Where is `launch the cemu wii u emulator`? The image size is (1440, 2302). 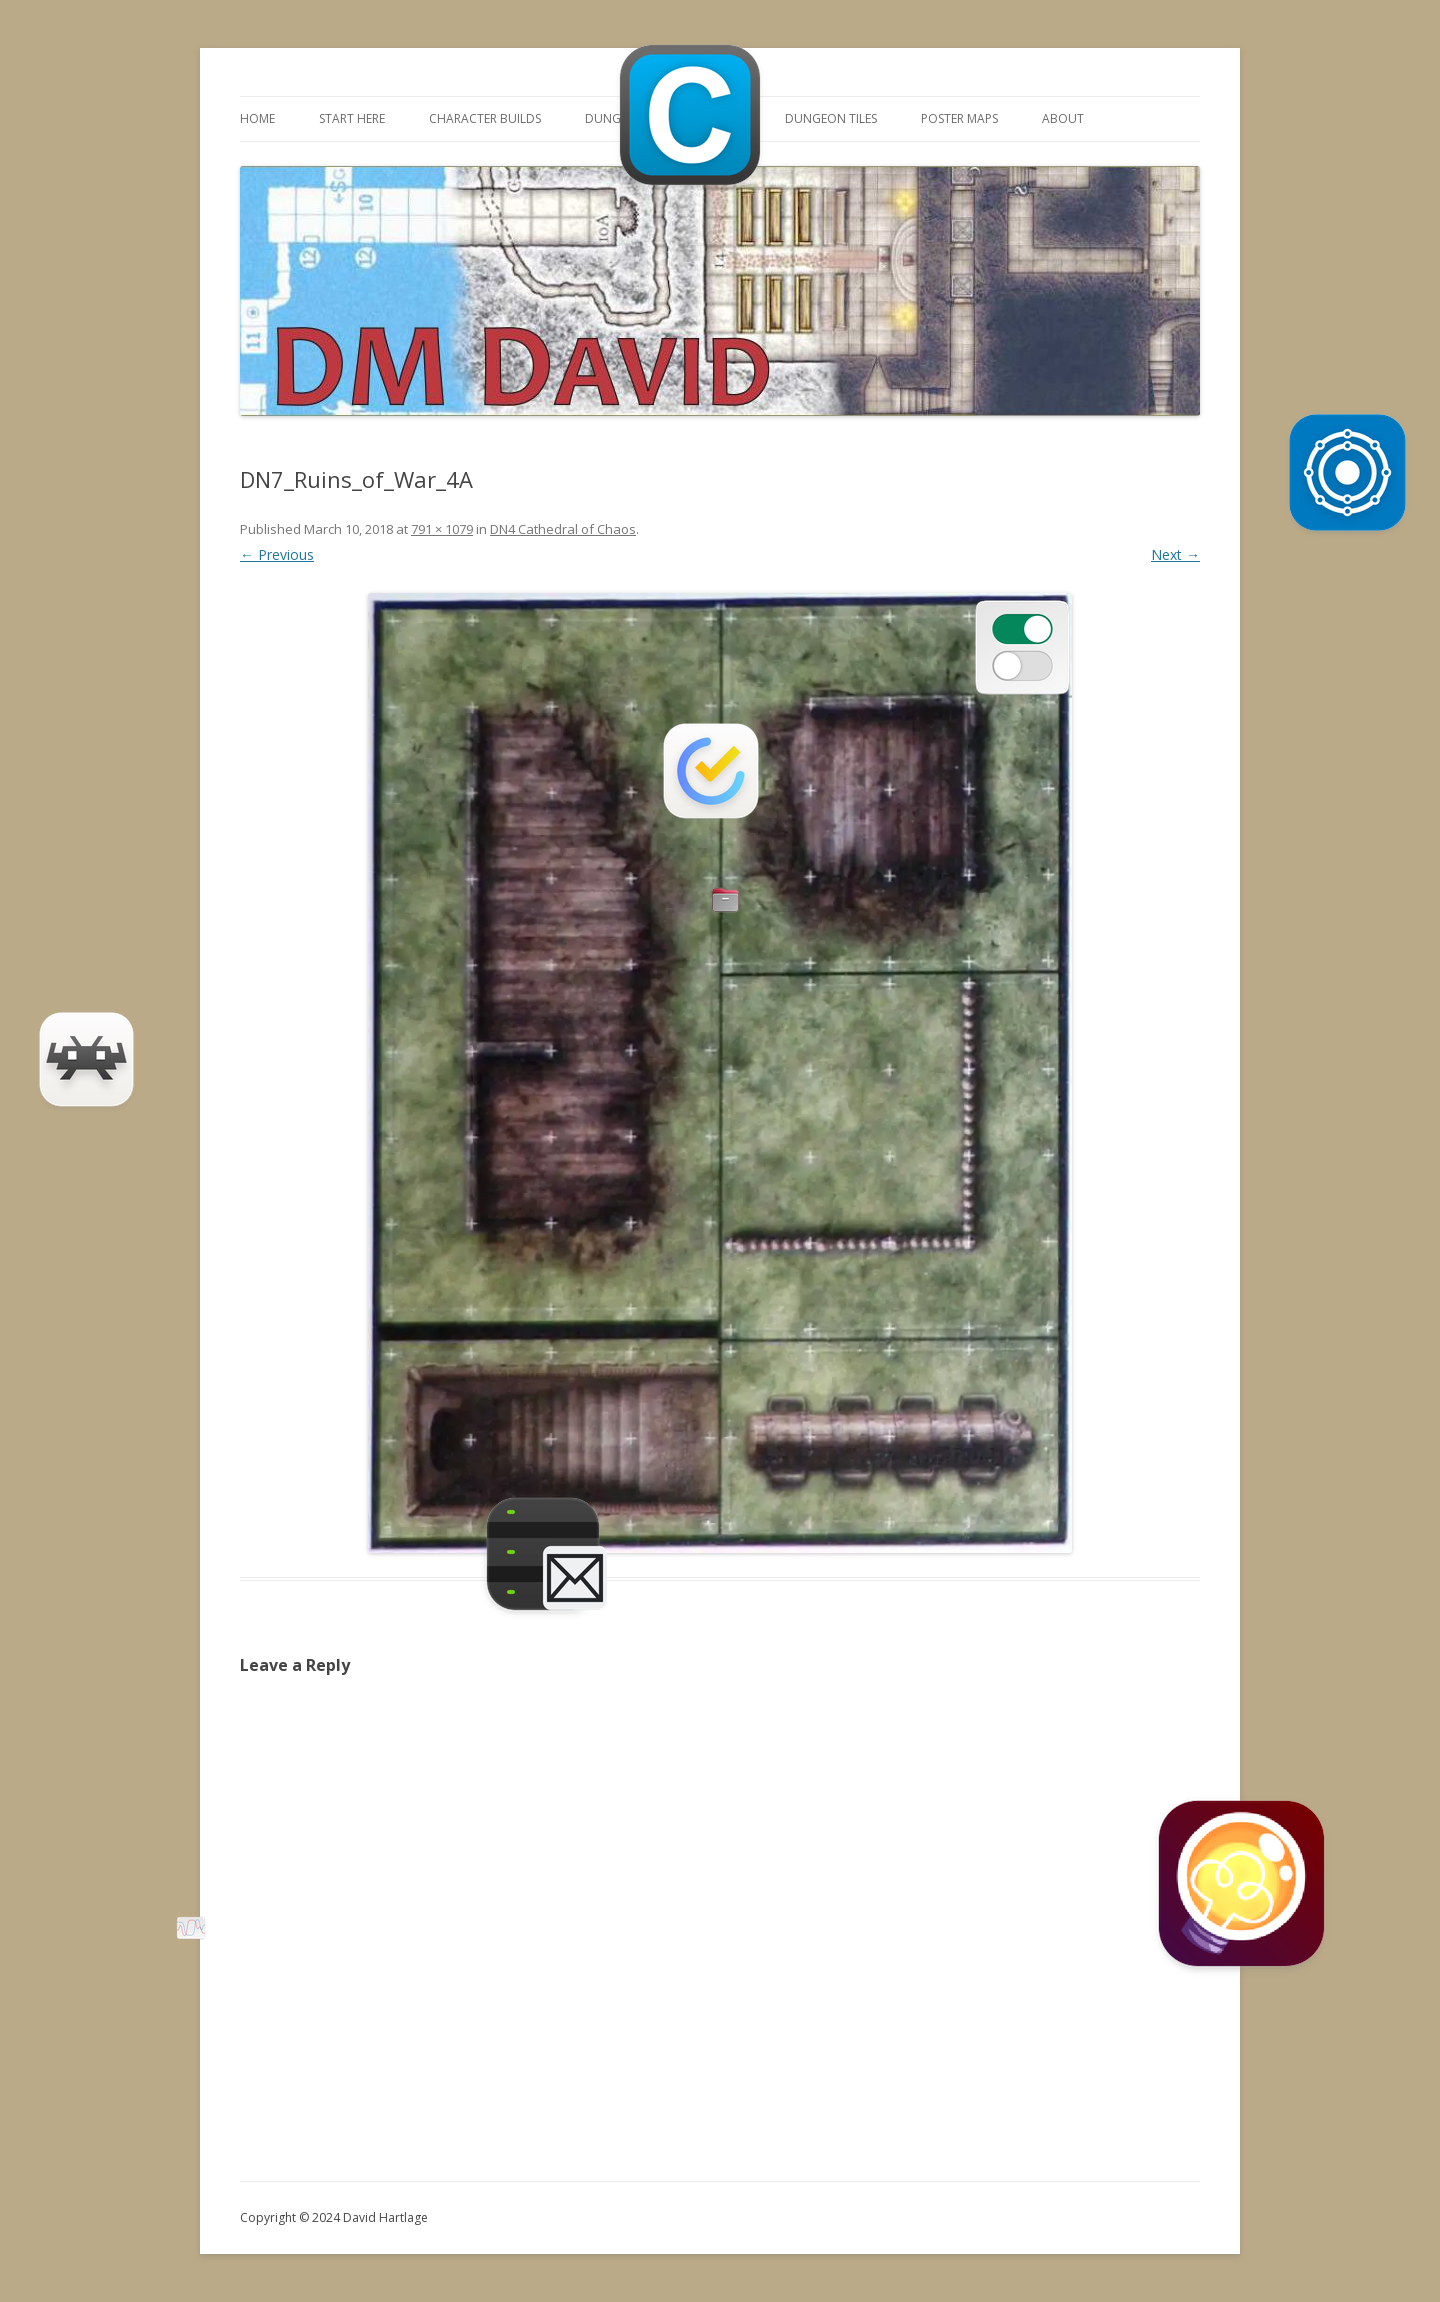 launch the cemu wii u emulator is located at coordinates (690, 115).